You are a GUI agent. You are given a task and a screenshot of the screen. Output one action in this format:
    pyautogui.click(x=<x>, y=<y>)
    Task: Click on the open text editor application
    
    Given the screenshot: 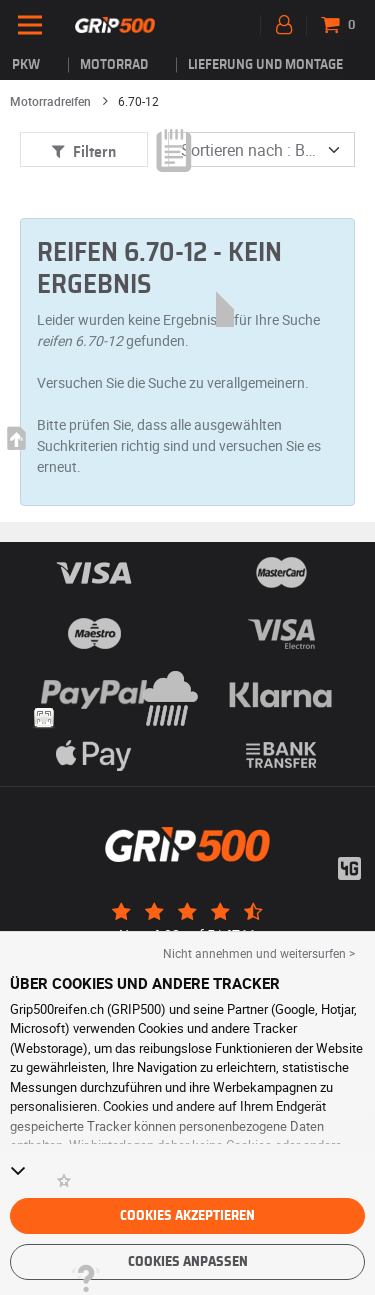 What is the action you would take?
    pyautogui.click(x=172, y=150)
    